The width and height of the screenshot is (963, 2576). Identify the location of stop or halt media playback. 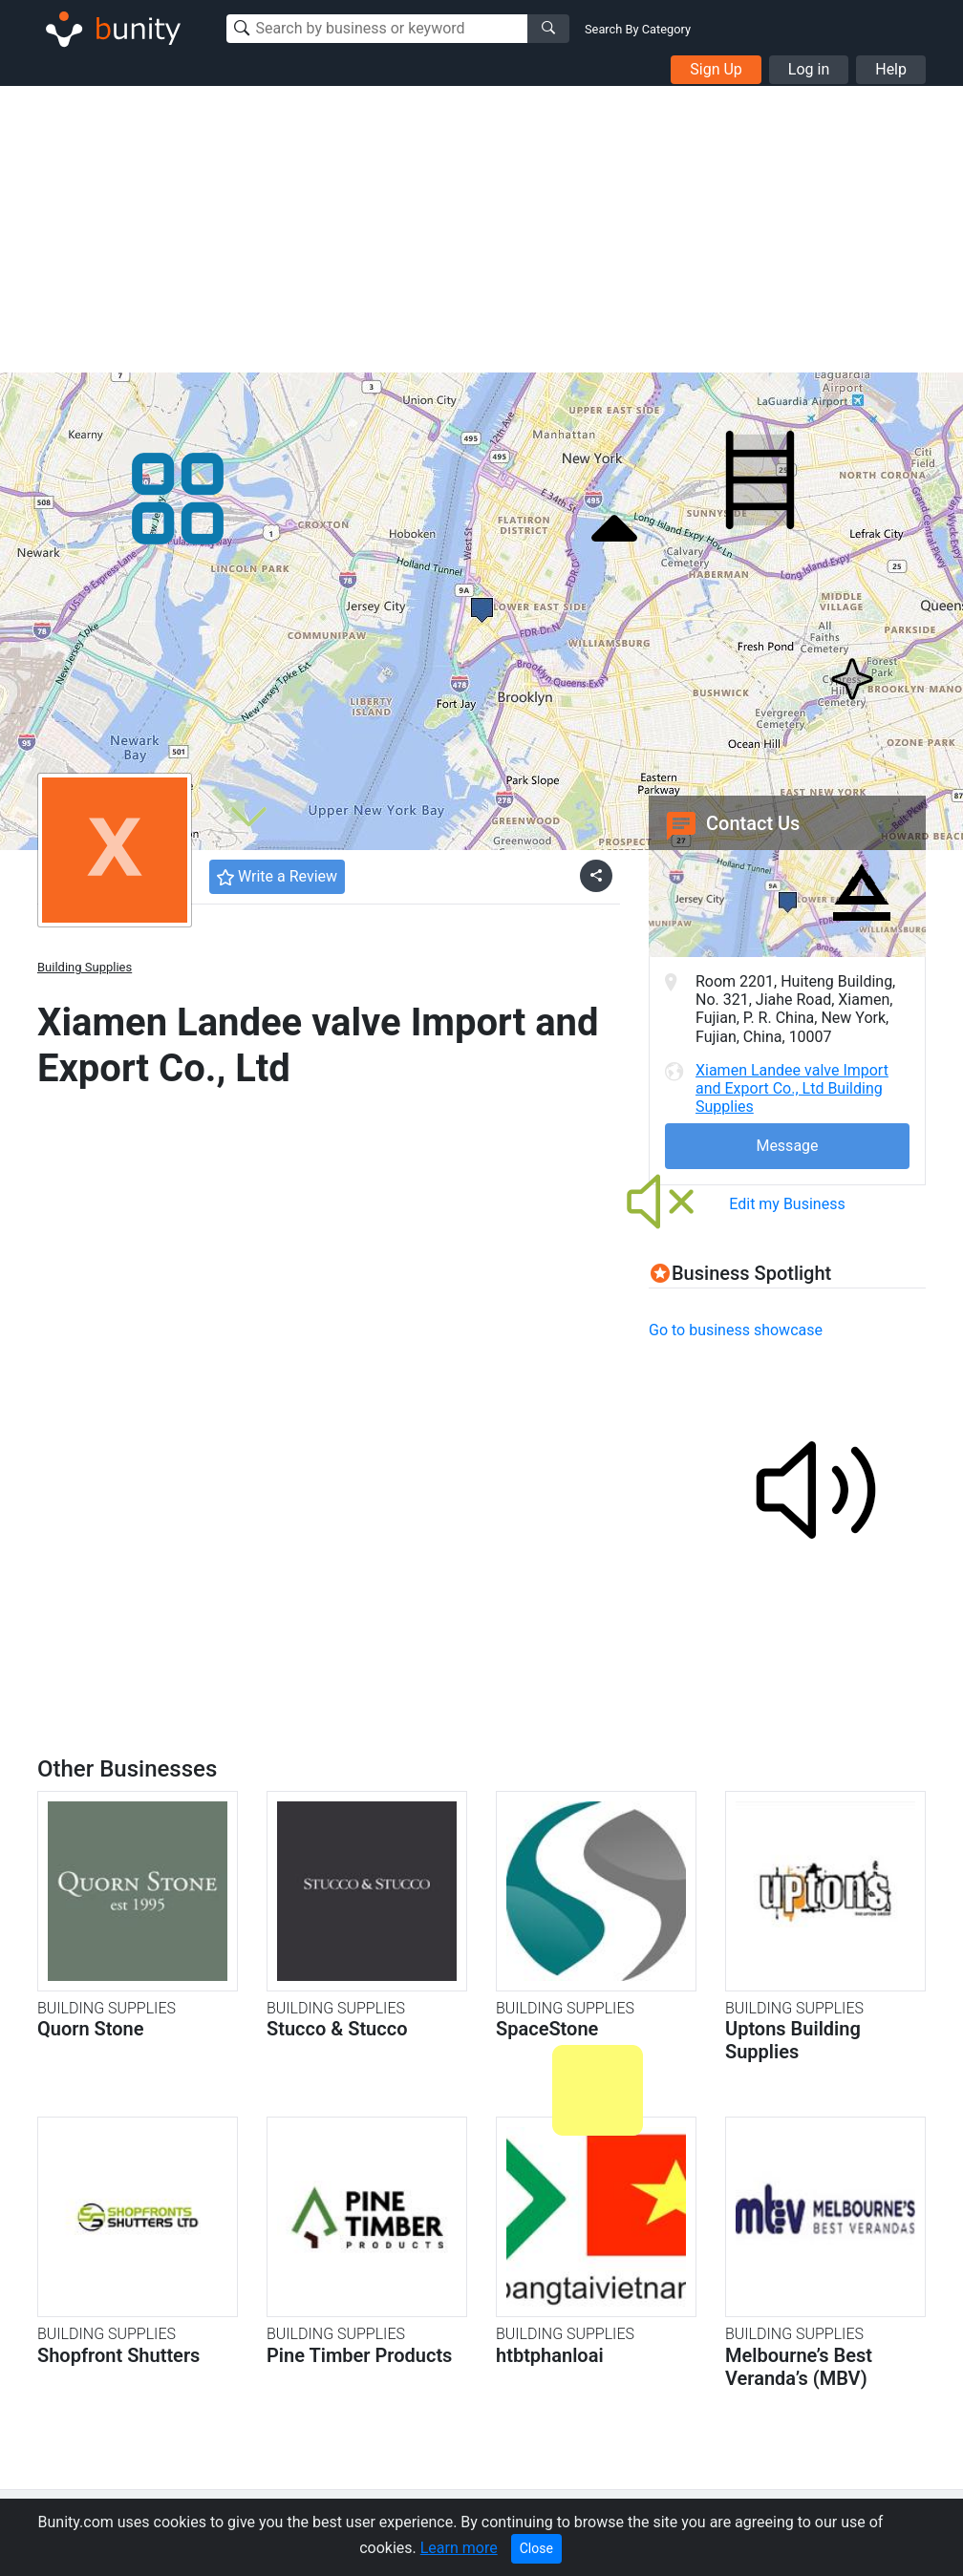
(597, 2090).